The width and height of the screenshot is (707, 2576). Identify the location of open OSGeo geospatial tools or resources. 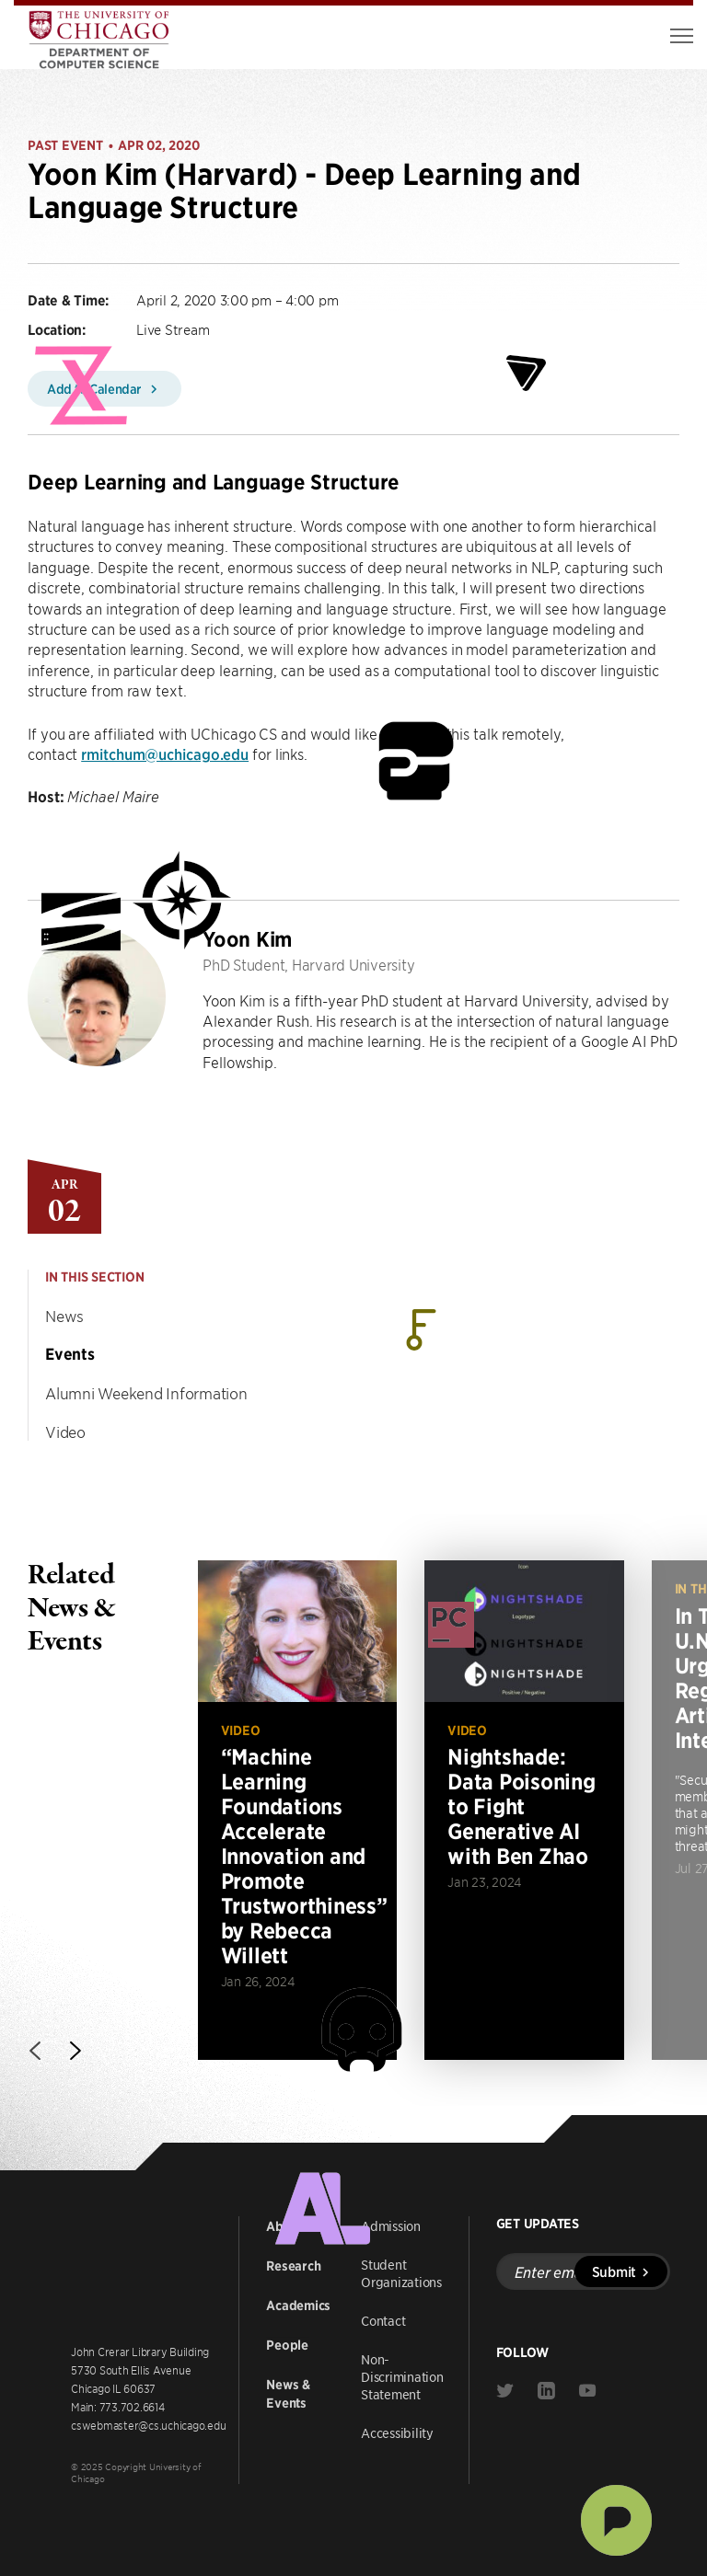
(181, 900).